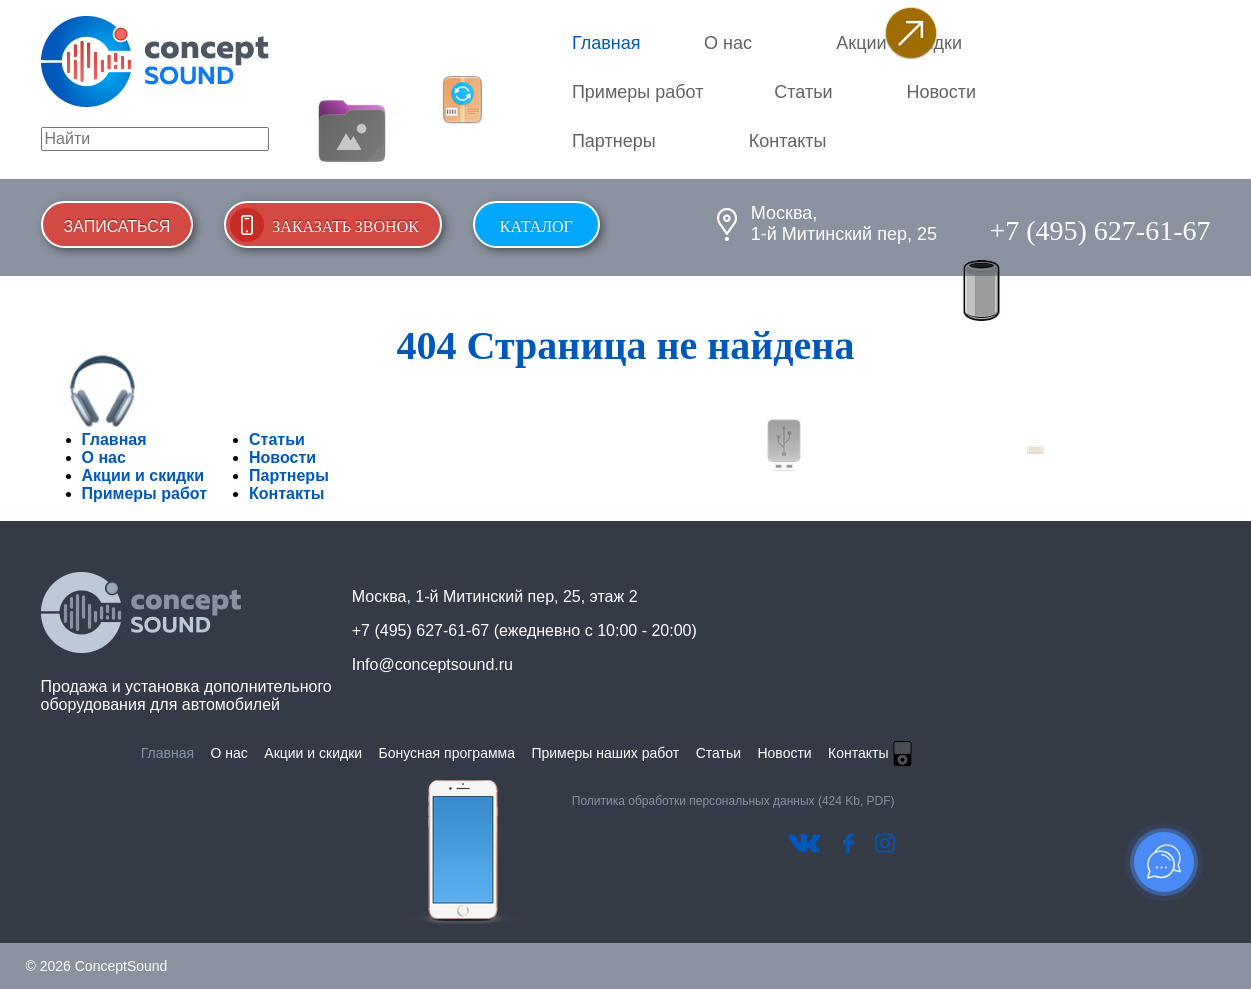 This screenshot has height=989, width=1251. I want to click on open your pictures folder, so click(352, 131).